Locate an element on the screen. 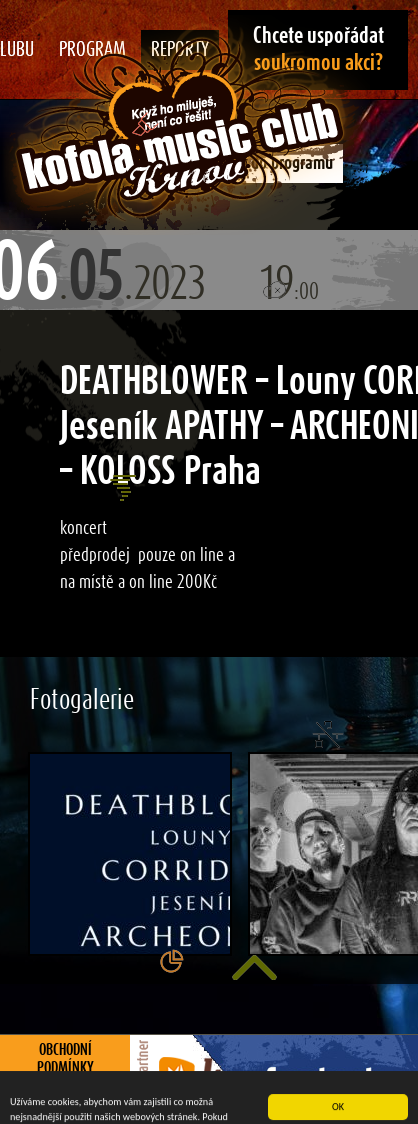  disconnect from cloud storage is located at coordinates (274, 289).